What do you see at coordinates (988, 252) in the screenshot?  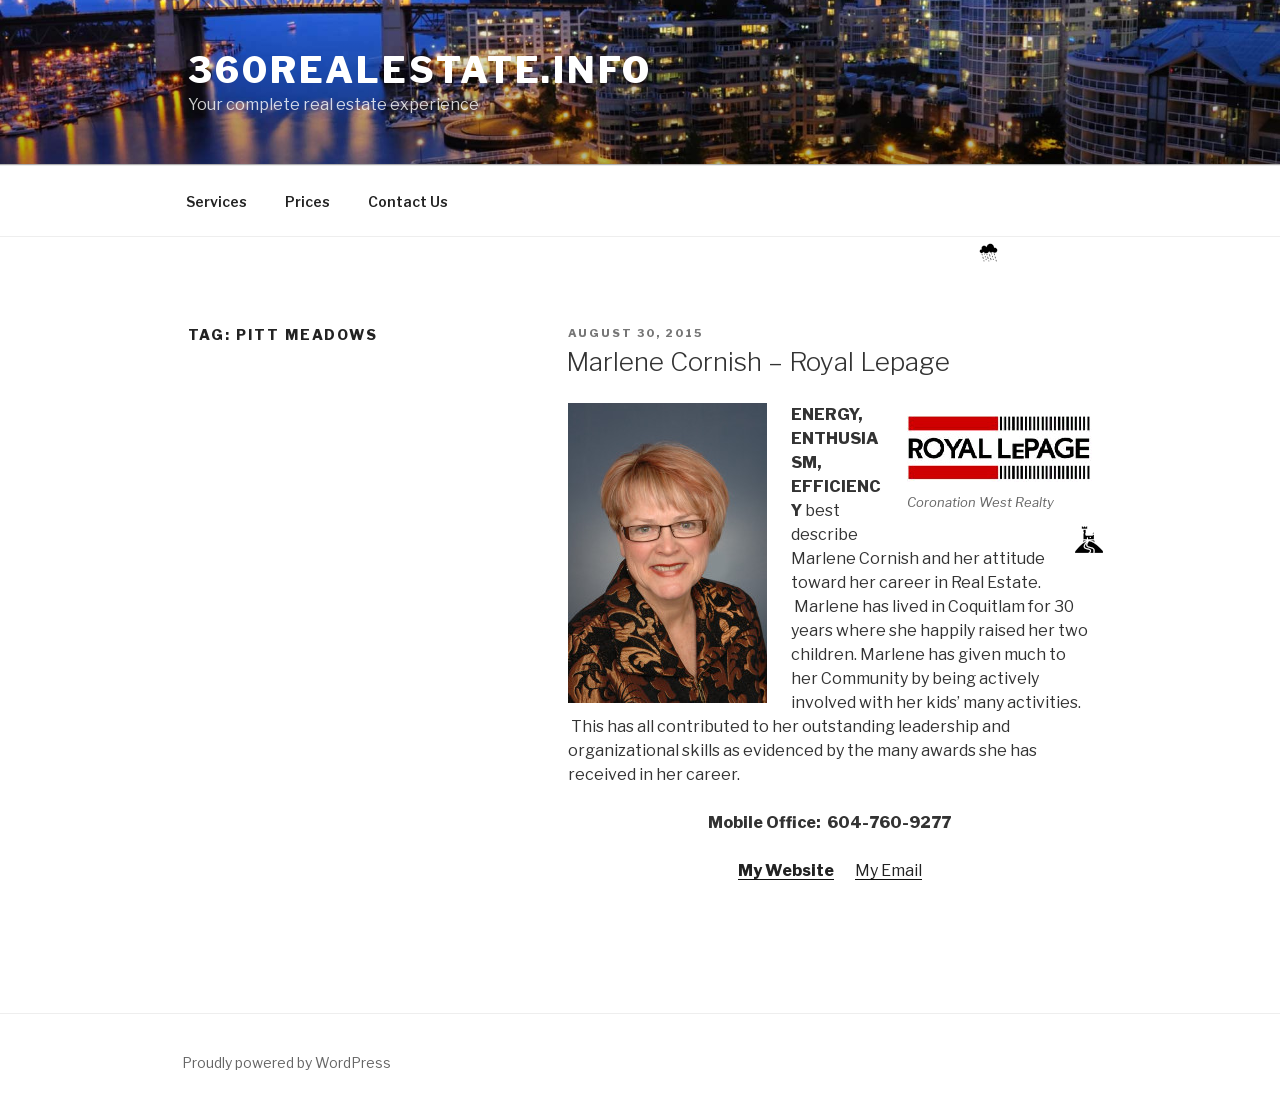 I see `indicates rainy weather conditions` at bounding box center [988, 252].